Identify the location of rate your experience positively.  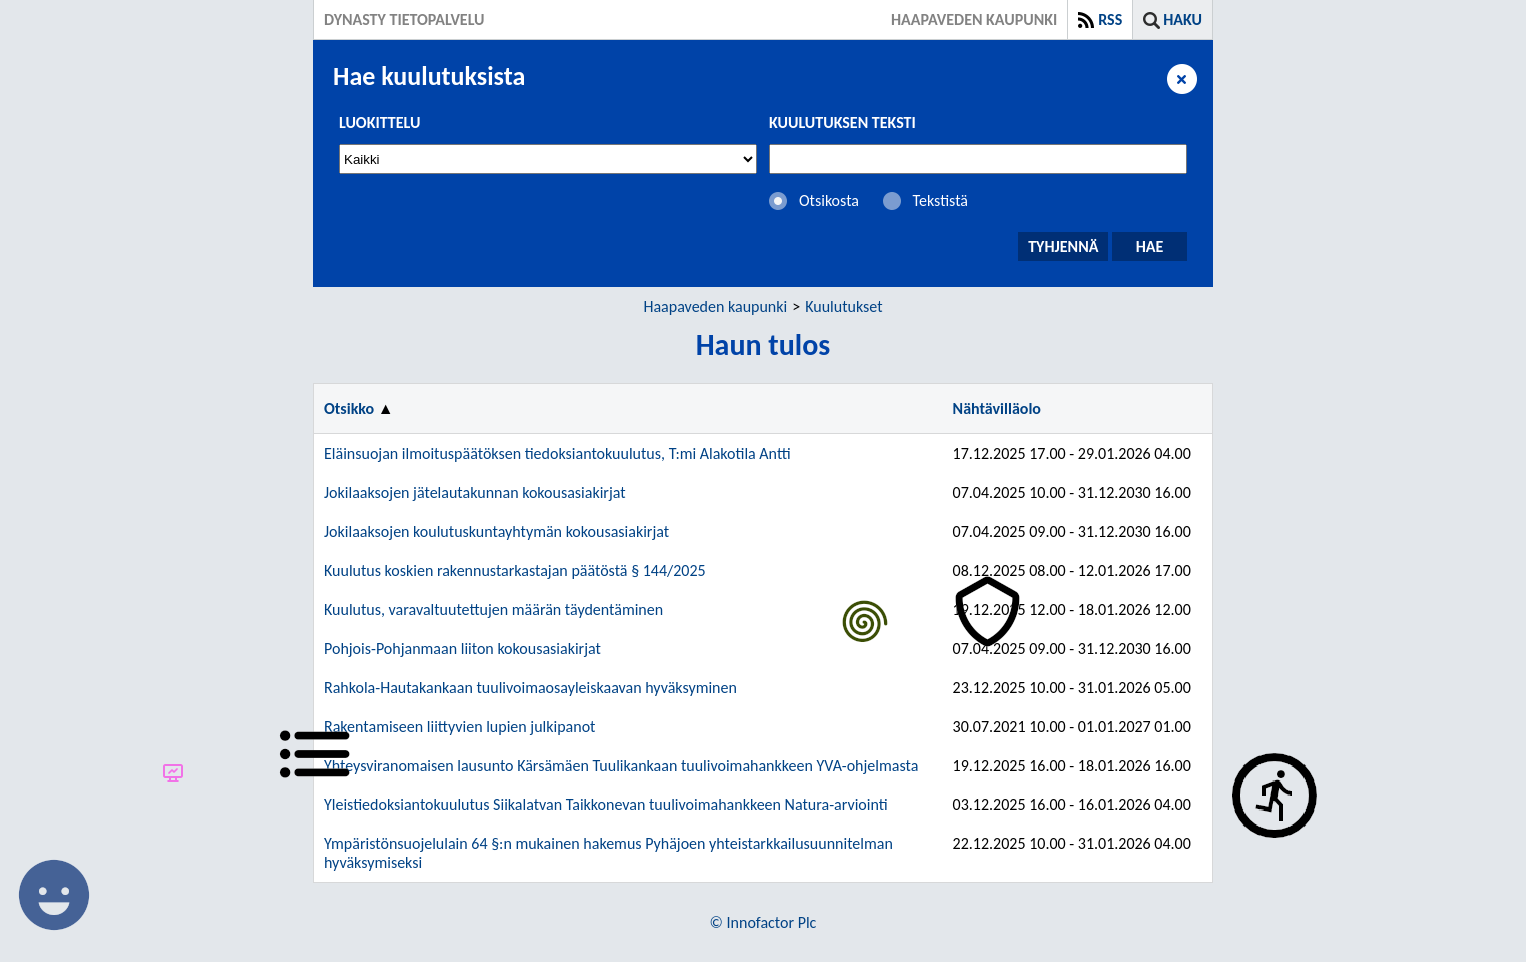
(54, 895).